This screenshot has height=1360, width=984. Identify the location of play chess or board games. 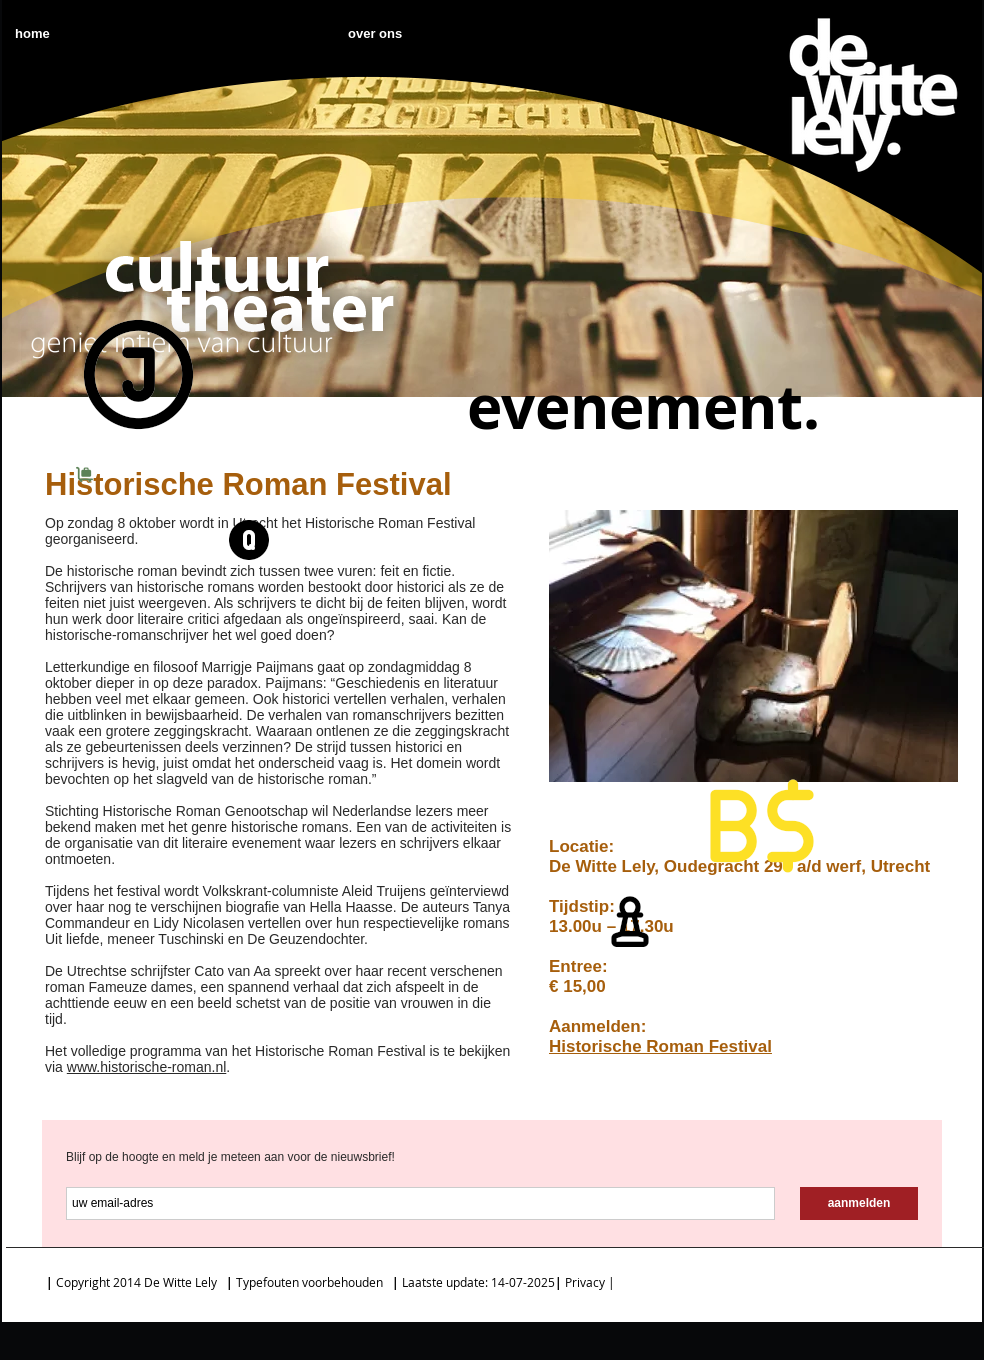
(630, 923).